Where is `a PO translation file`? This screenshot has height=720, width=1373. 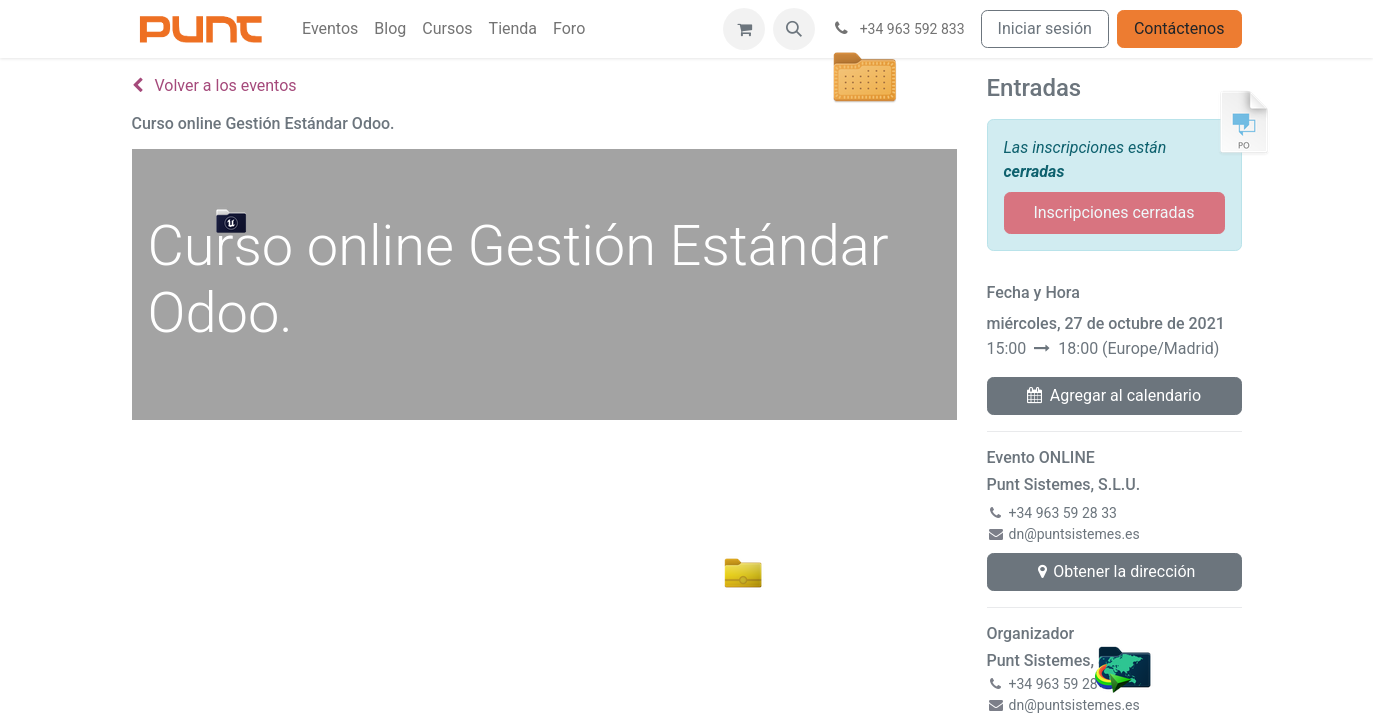
a PO translation file is located at coordinates (1244, 123).